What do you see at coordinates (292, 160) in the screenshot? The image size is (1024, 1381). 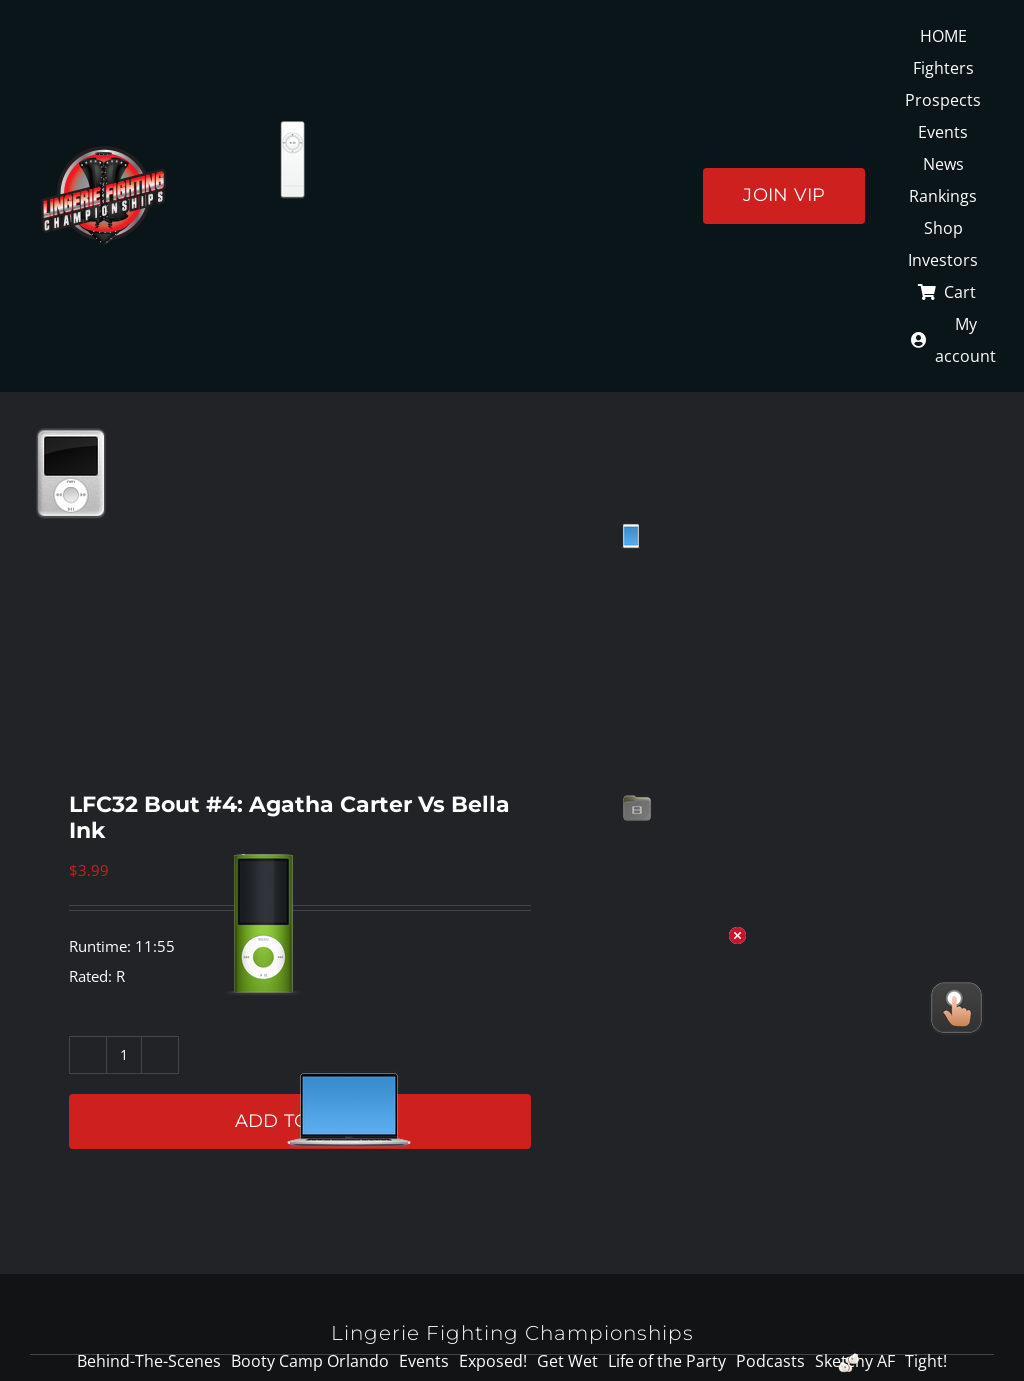 I see `sync music to your iPod device` at bounding box center [292, 160].